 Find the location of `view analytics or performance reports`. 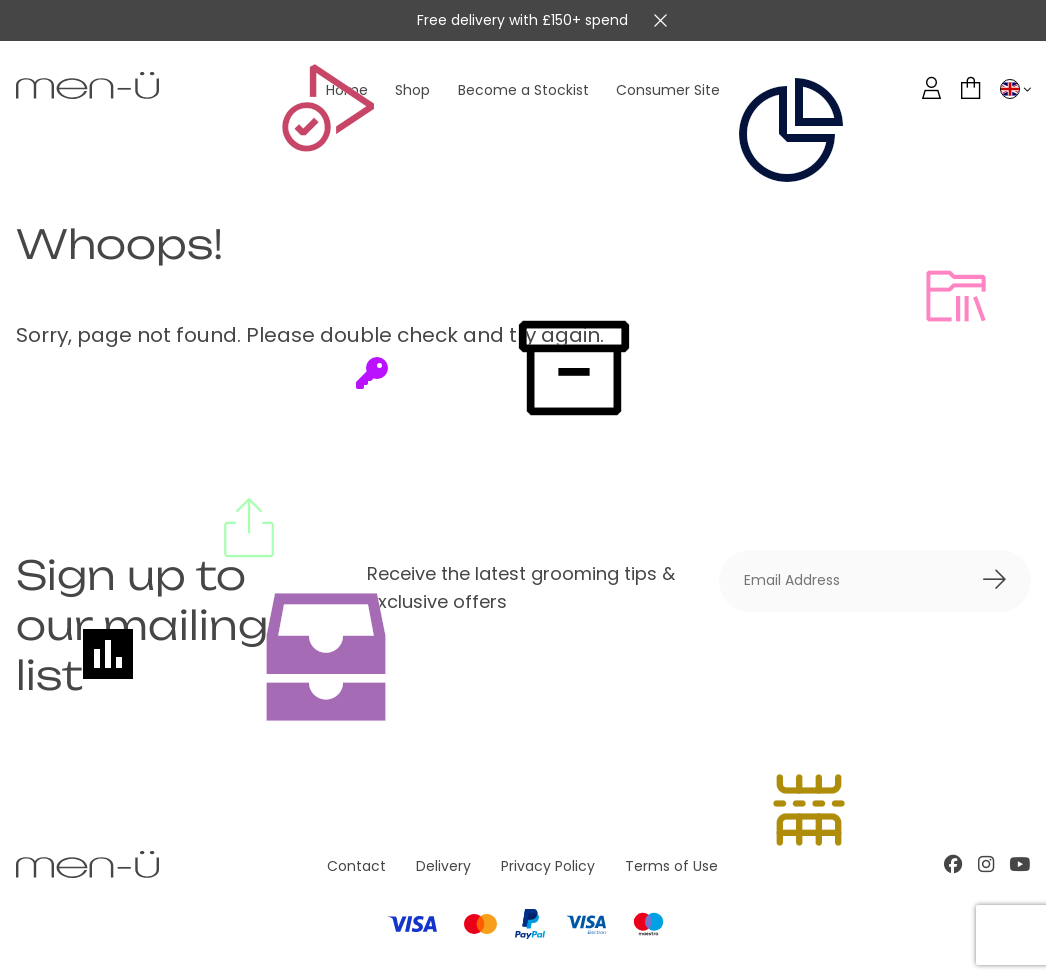

view analytics or performance reports is located at coordinates (108, 654).